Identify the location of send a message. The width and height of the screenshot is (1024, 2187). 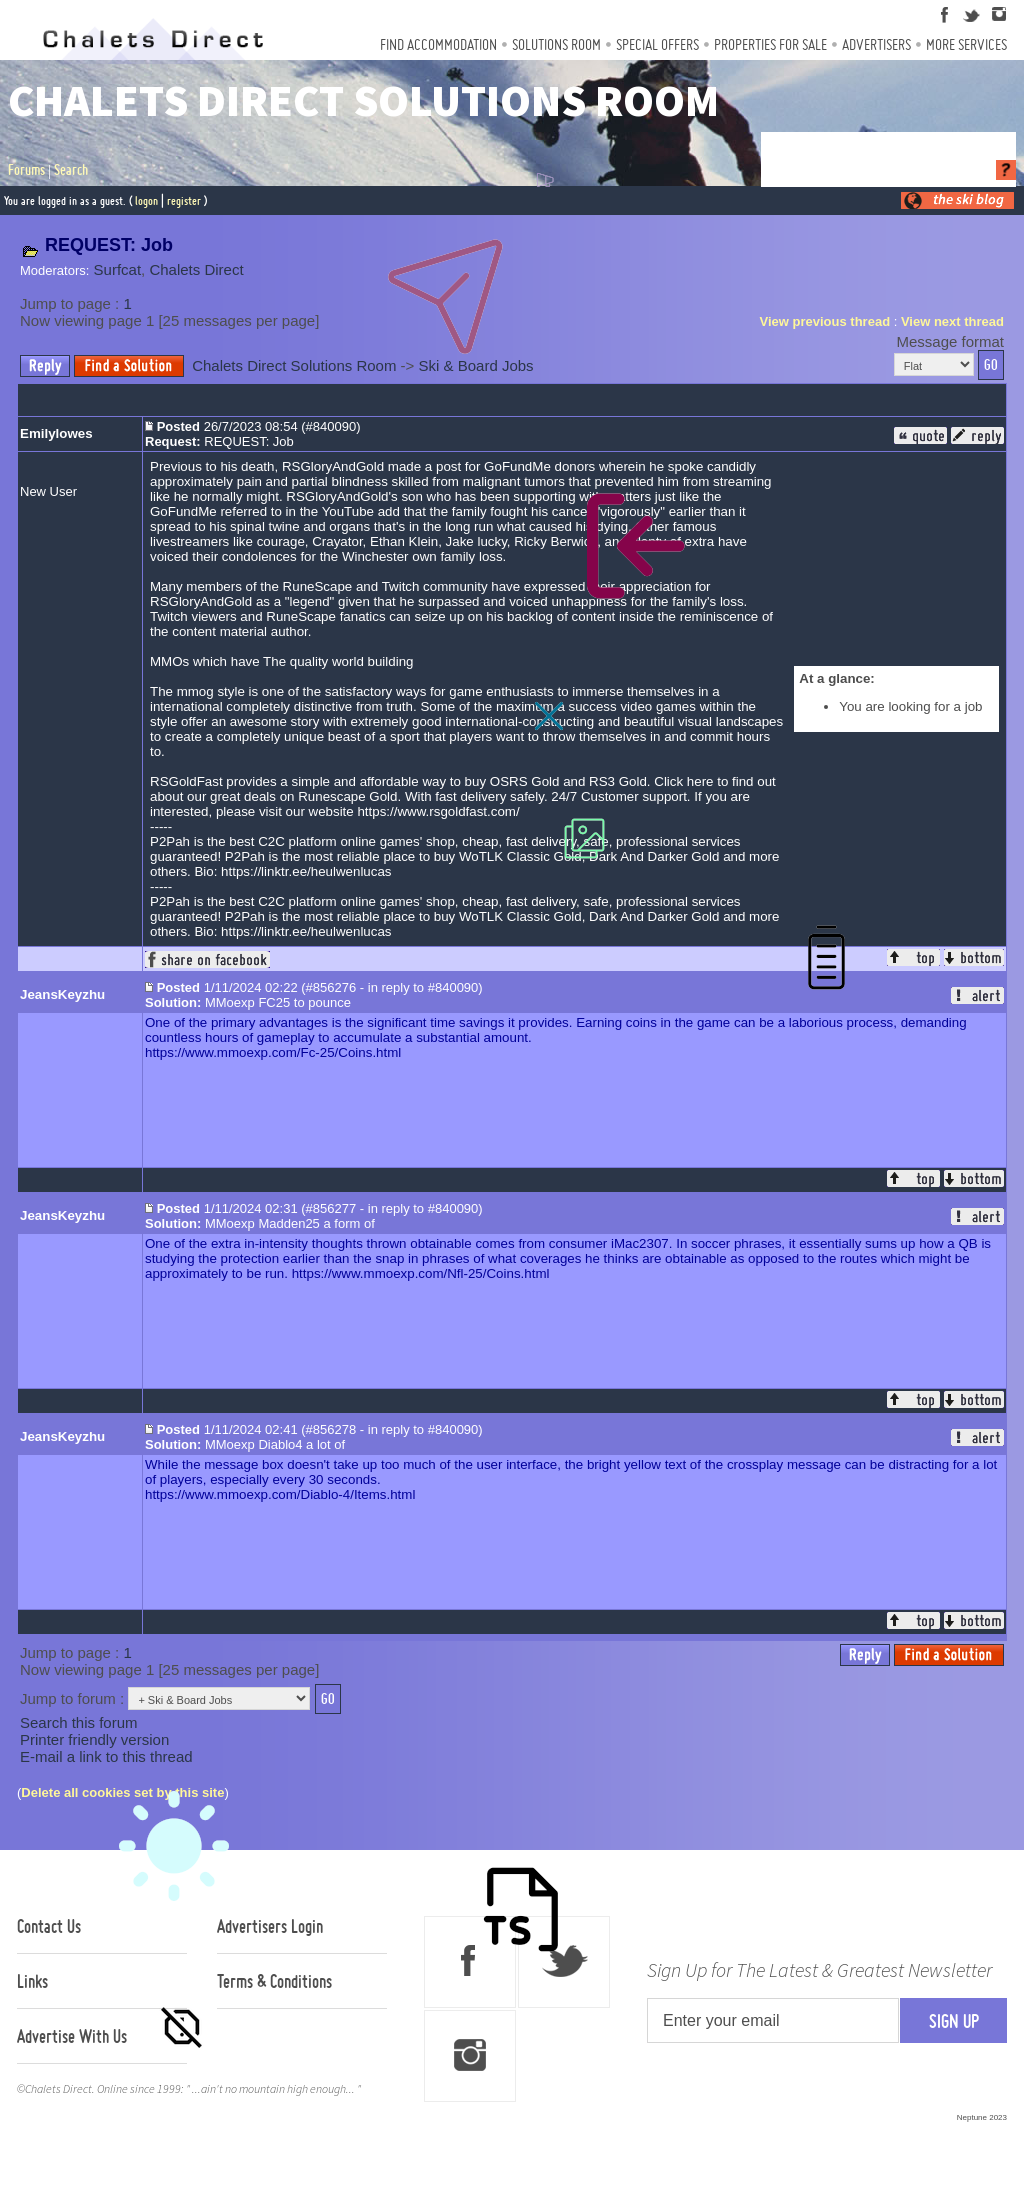
(449, 292).